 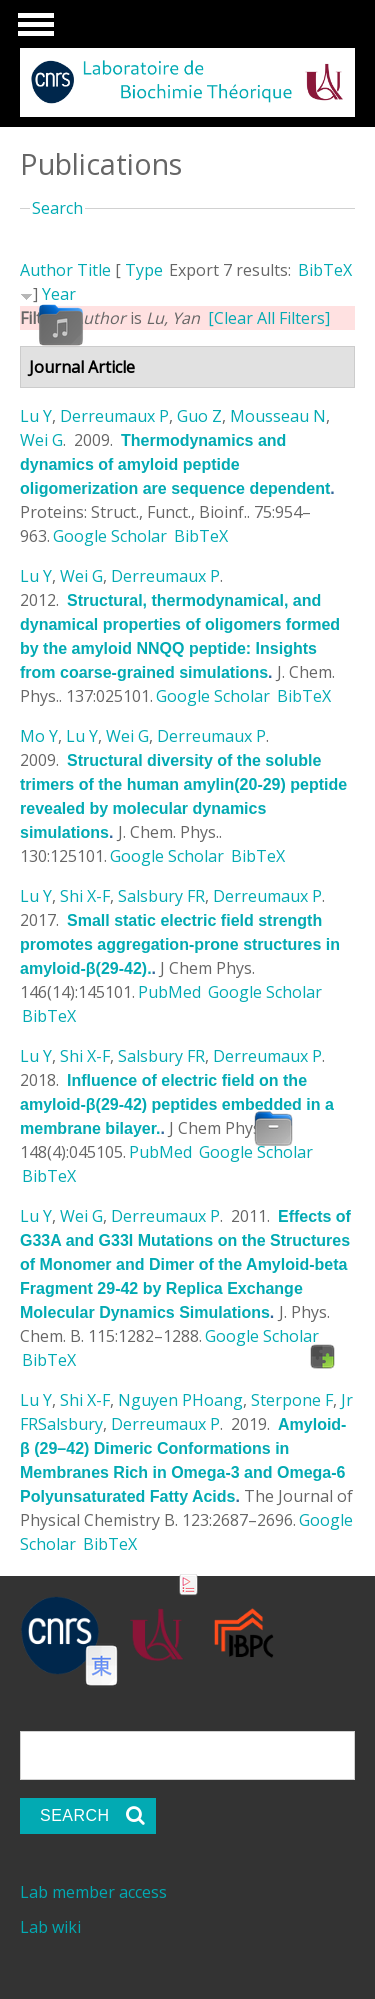 What do you see at coordinates (322, 1356) in the screenshot?
I see `manage gnome shell extensions` at bounding box center [322, 1356].